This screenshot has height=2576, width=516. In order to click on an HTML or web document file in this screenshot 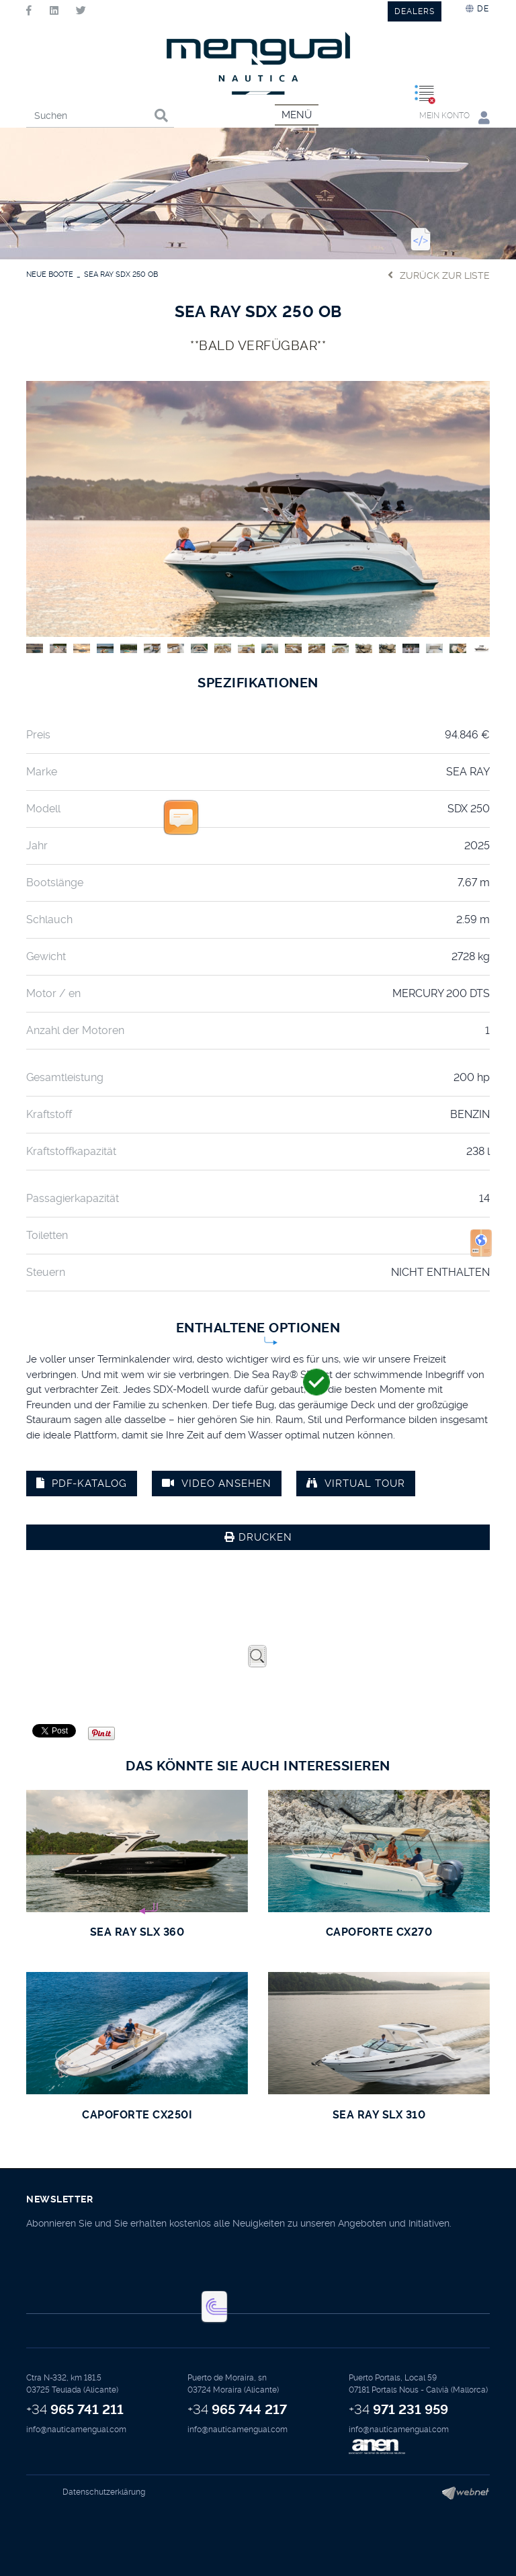, I will do `click(421, 239)`.